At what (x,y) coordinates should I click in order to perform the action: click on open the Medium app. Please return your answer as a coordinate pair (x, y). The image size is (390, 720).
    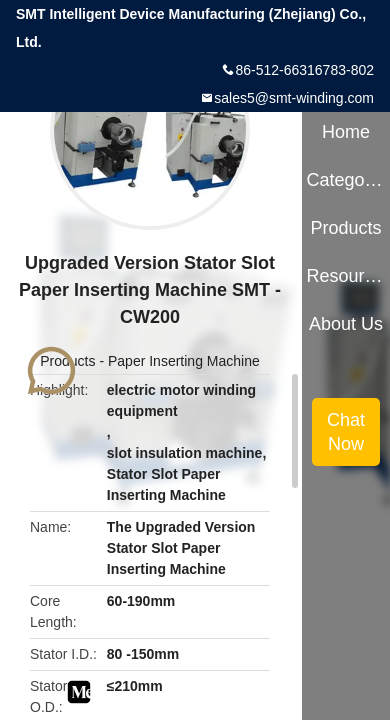
    Looking at the image, I should click on (79, 692).